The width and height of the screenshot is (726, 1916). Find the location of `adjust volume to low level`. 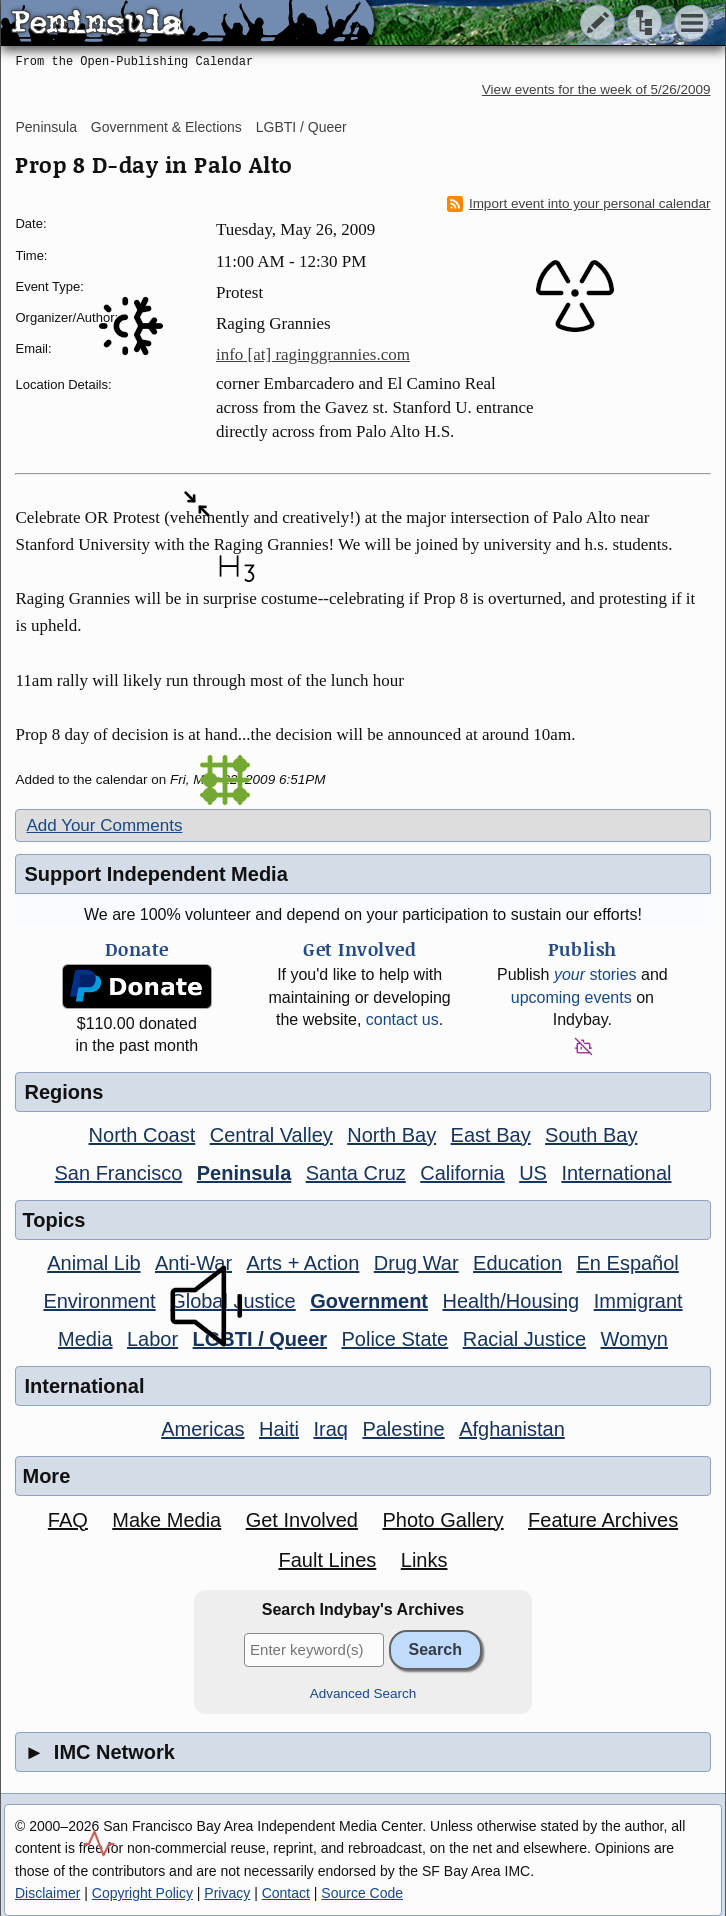

adjust volume to low level is located at coordinates (211, 1306).